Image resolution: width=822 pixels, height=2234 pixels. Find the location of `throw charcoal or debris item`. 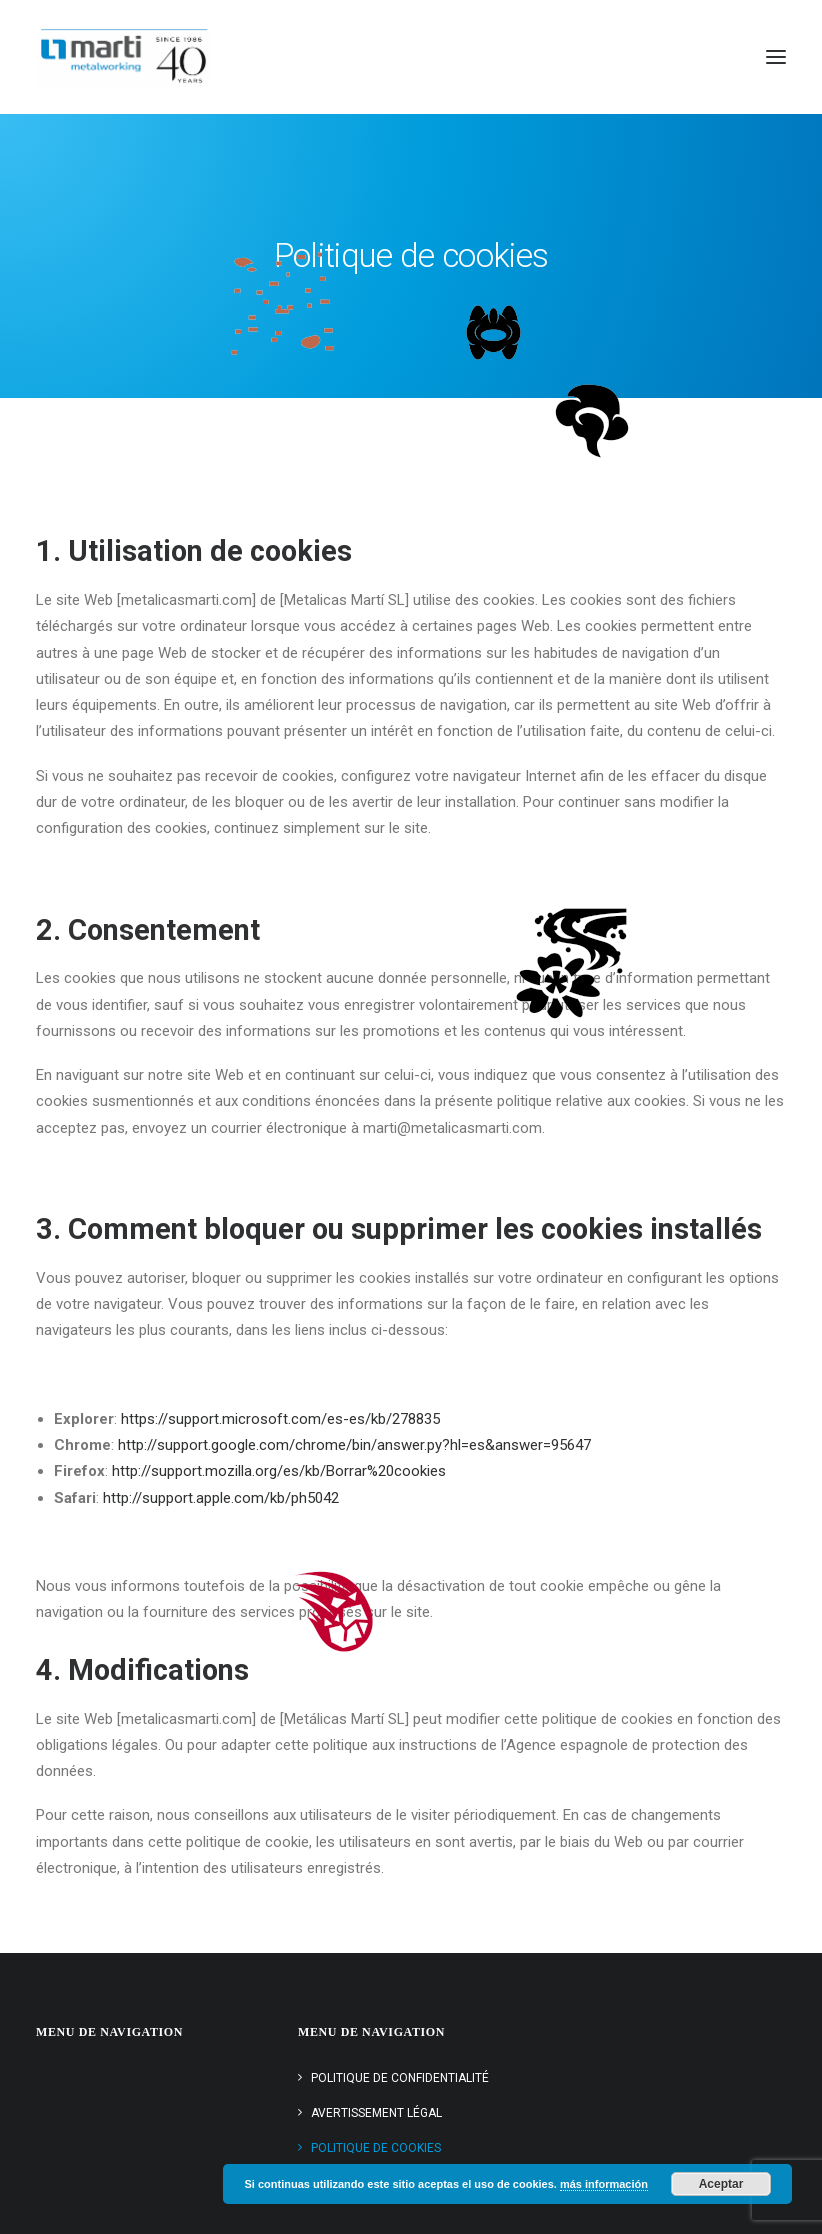

throw charcoal or debris item is located at coordinates (334, 1612).